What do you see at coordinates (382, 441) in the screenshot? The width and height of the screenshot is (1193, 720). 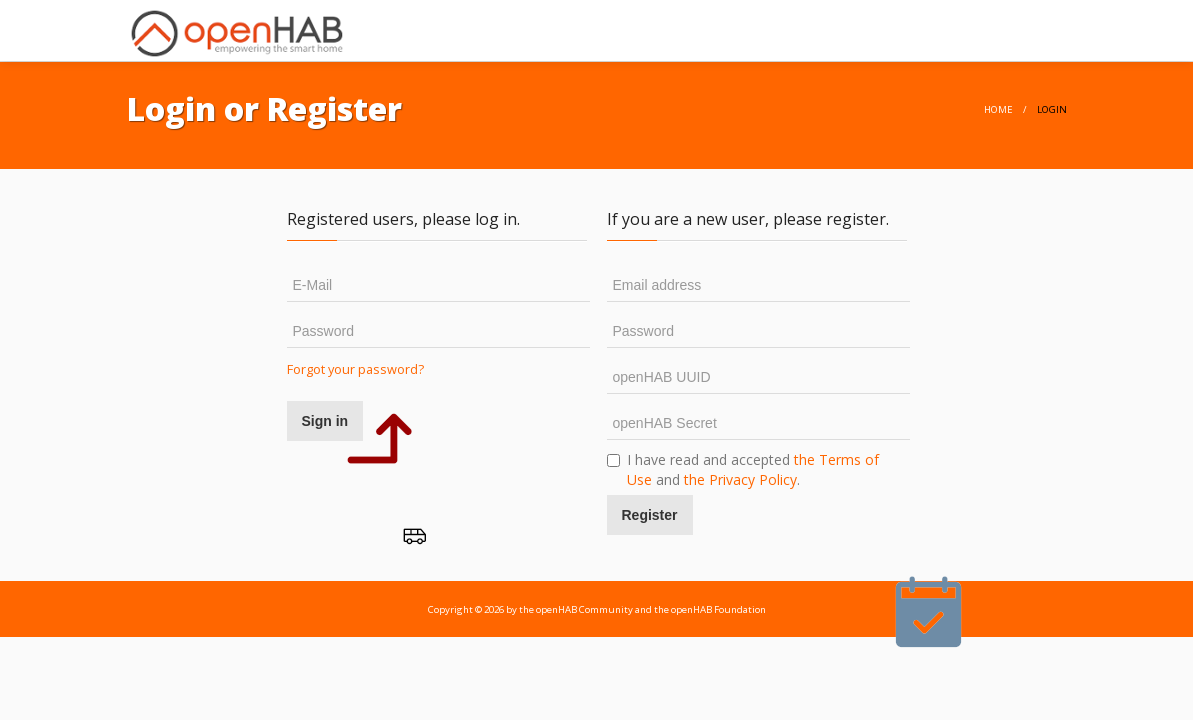 I see `redirect or branch off to a new path` at bounding box center [382, 441].